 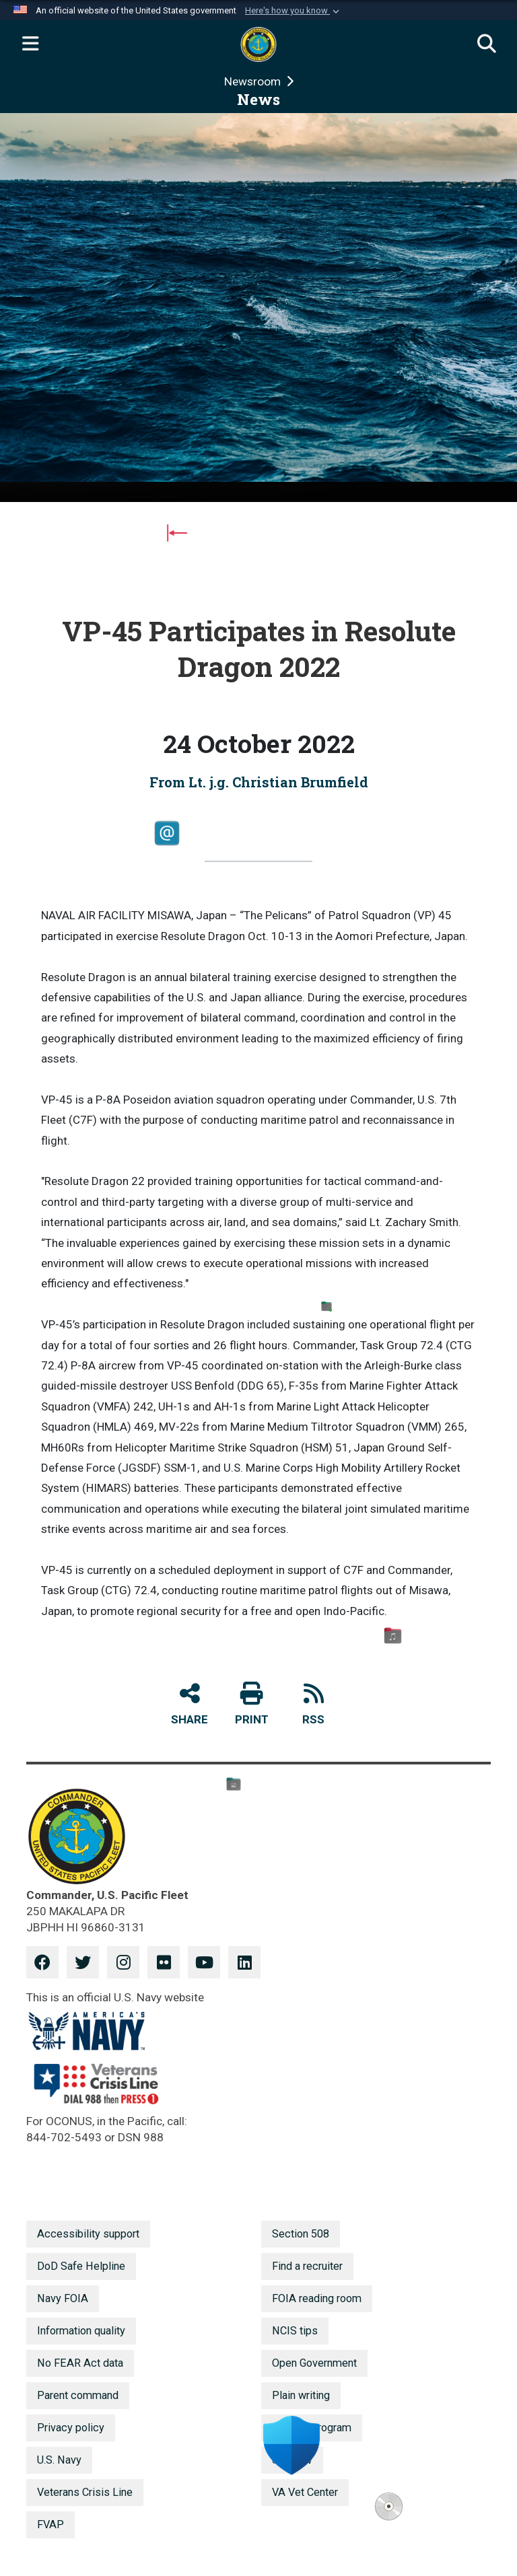 What do you see at coordinates (234, 1784) in the screenshot?
I see `open your pictures folder` at bounding box center [234, 1784].